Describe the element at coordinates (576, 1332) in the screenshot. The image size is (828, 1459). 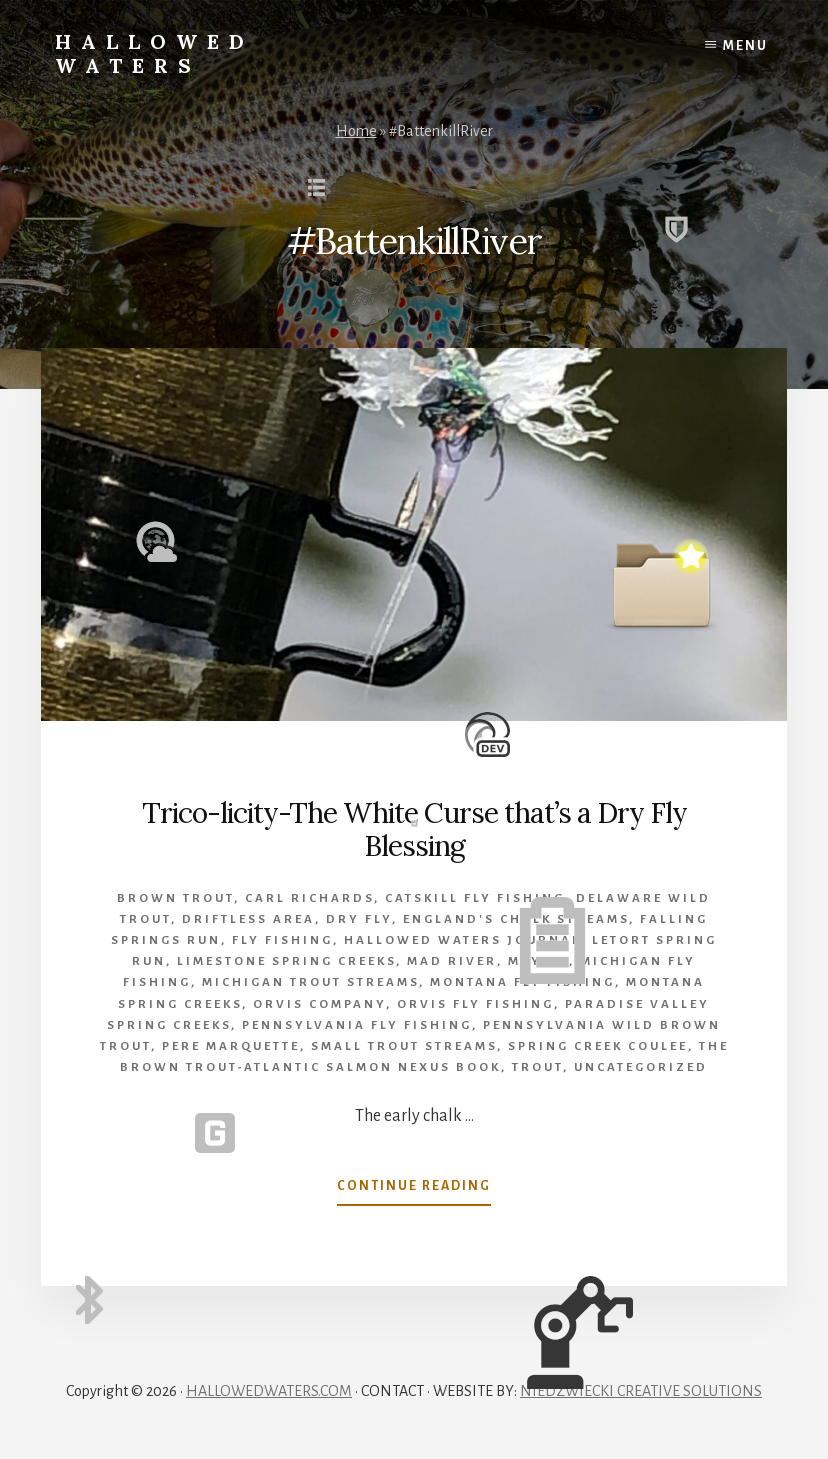
I see `open builder or automation tools` at that location.